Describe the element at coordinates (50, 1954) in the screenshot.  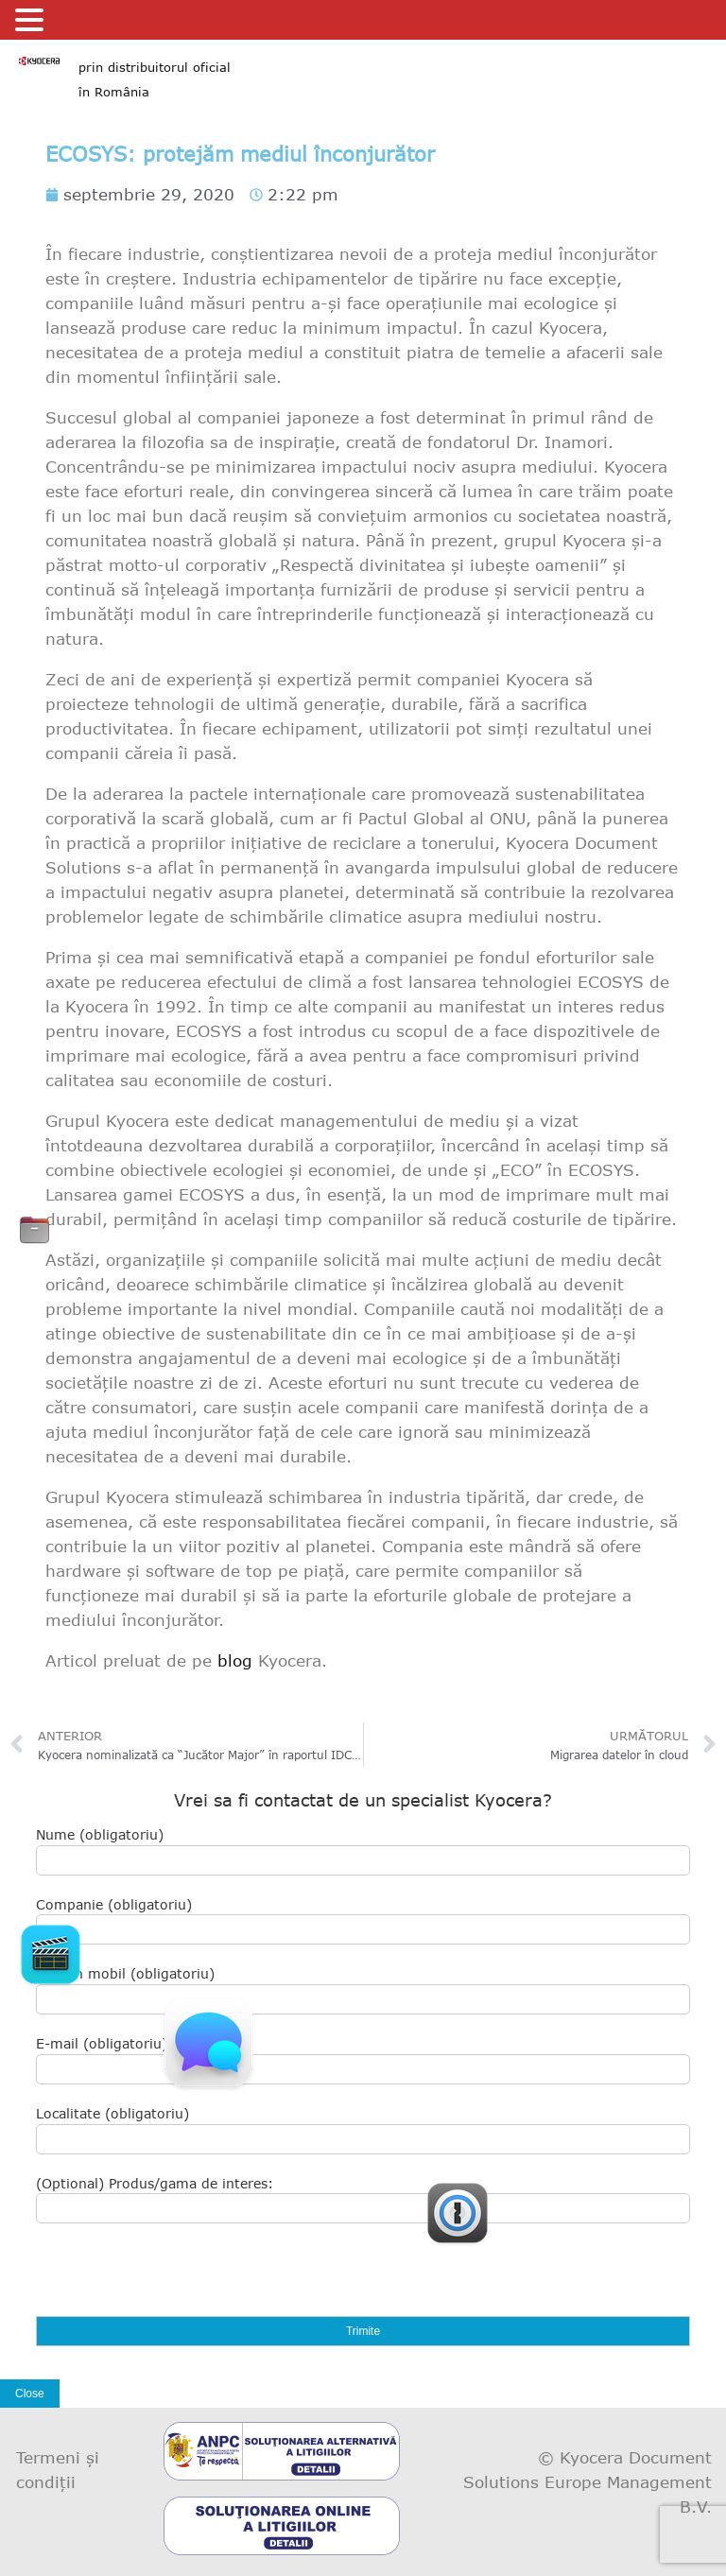
I see `open losslesscut video editing app` at that location.